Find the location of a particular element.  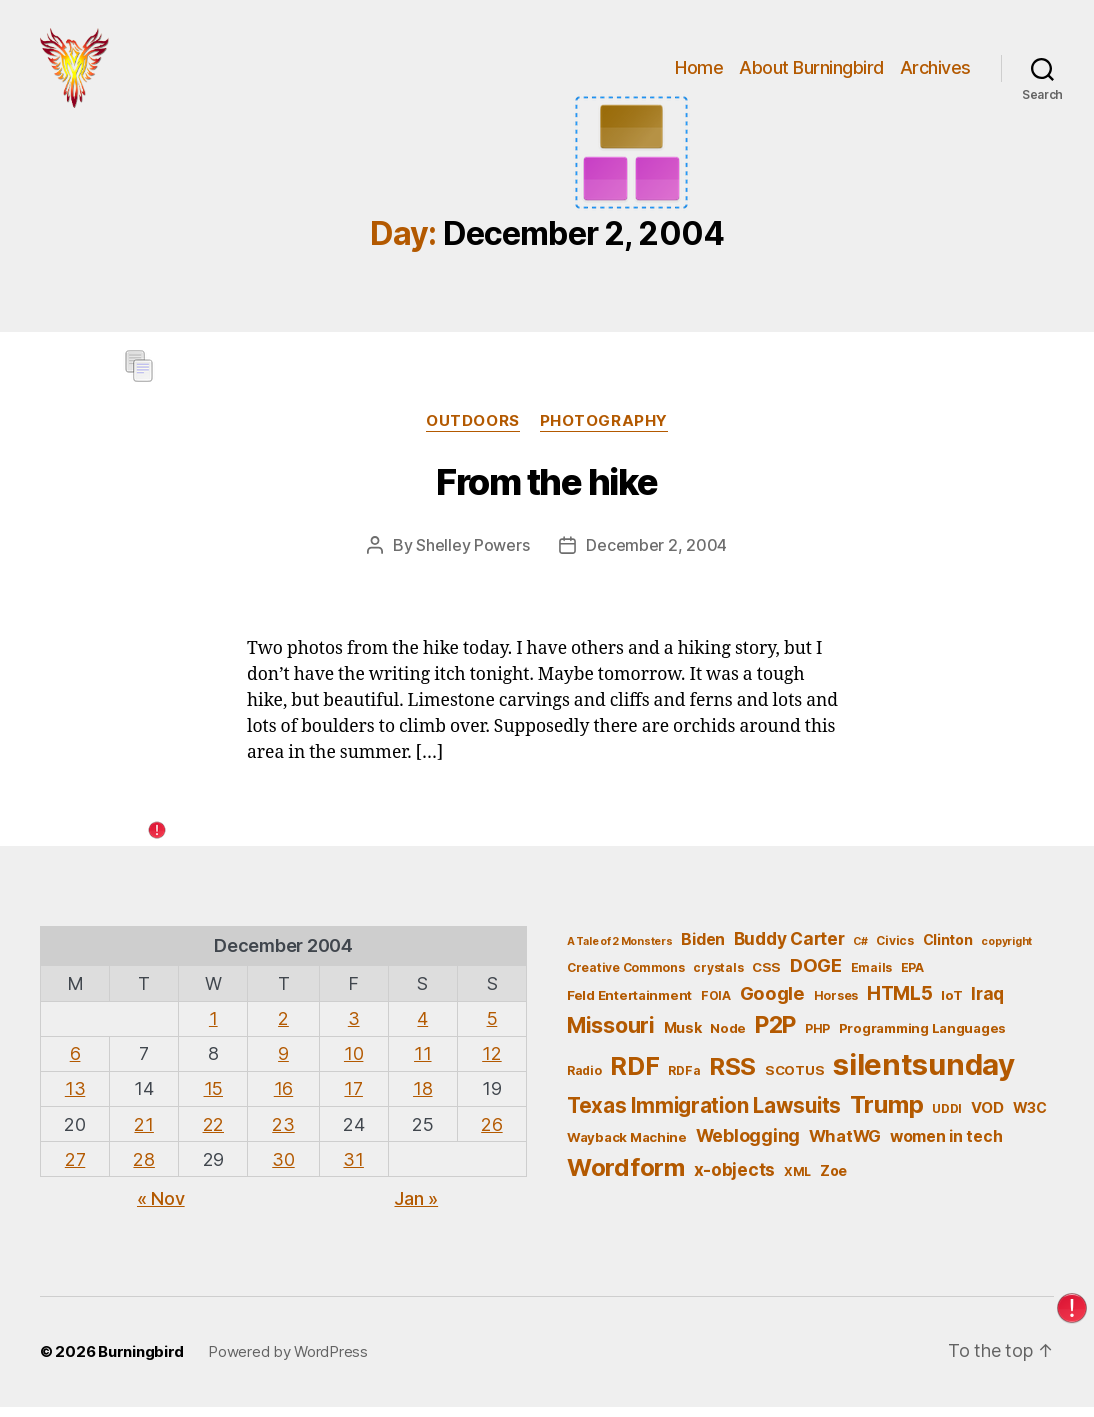

indicates a warning or alert in a dialog is located at coordinates (1072, 1308).